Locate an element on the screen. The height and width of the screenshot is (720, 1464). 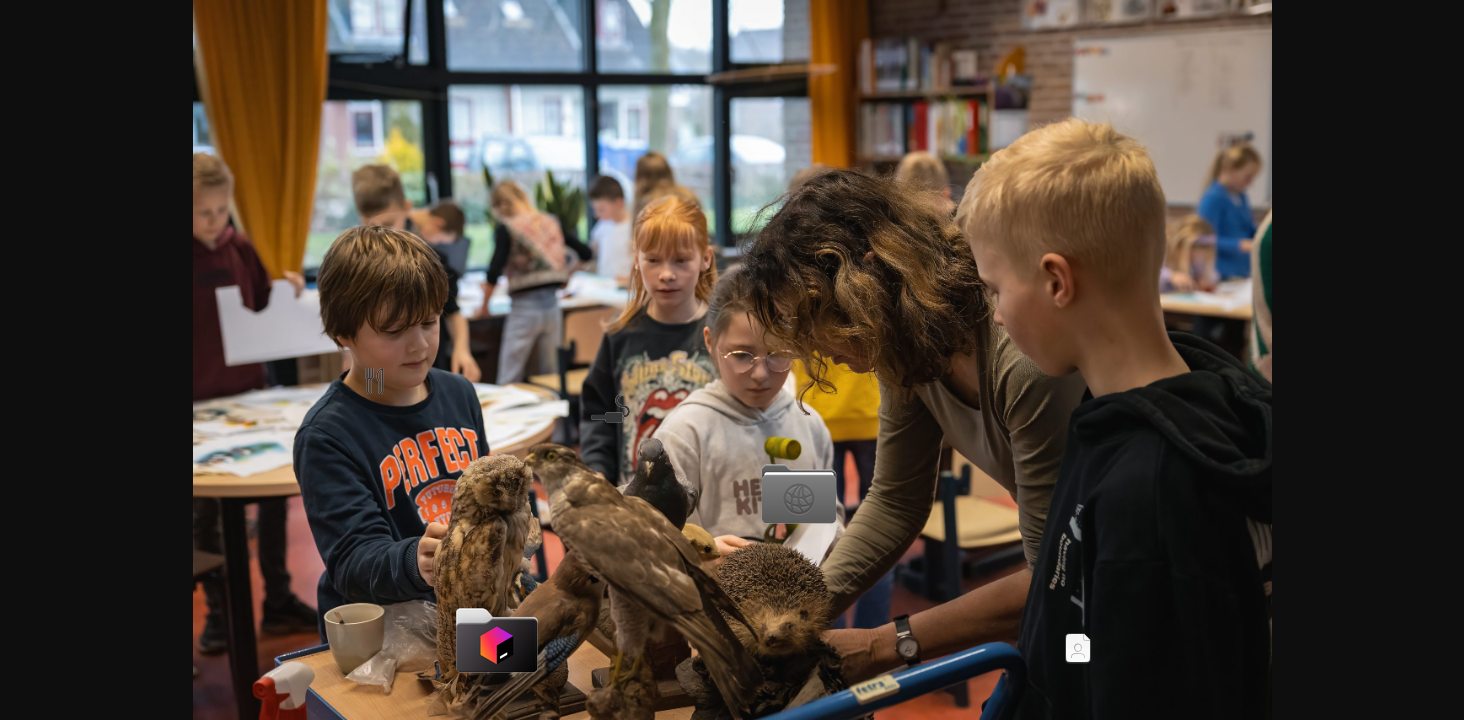
open folder containing JetBrains Toolbox projects is located at coordinates (496, 642).